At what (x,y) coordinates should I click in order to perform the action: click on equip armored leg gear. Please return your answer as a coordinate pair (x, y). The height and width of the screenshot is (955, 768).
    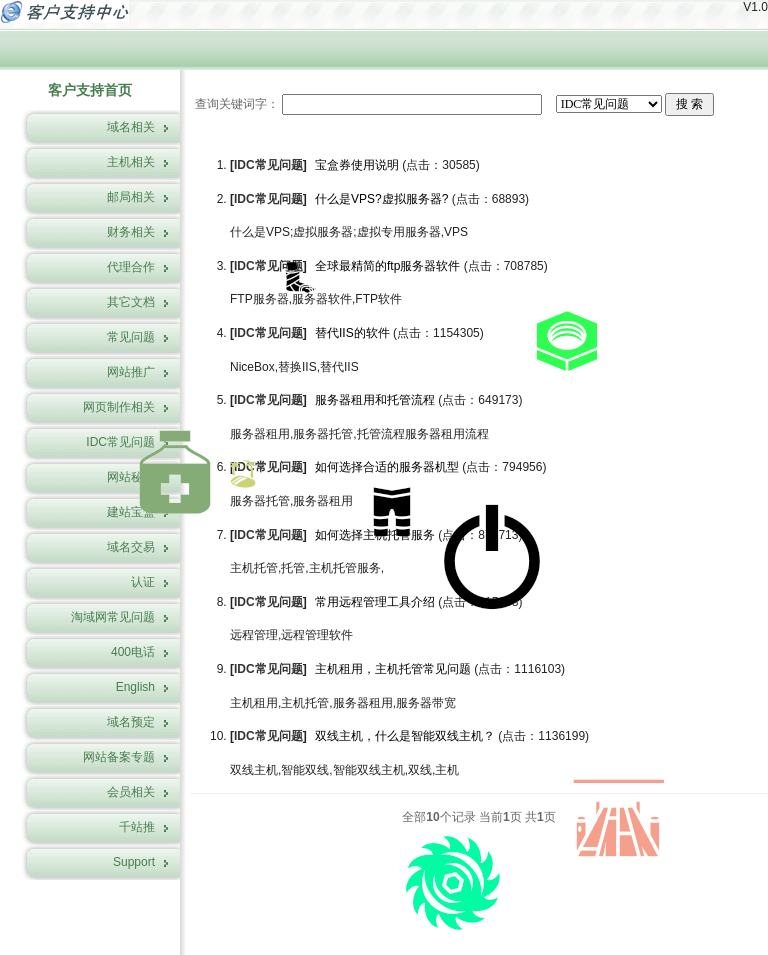
    Looking at the image, I should click on (392, 512).